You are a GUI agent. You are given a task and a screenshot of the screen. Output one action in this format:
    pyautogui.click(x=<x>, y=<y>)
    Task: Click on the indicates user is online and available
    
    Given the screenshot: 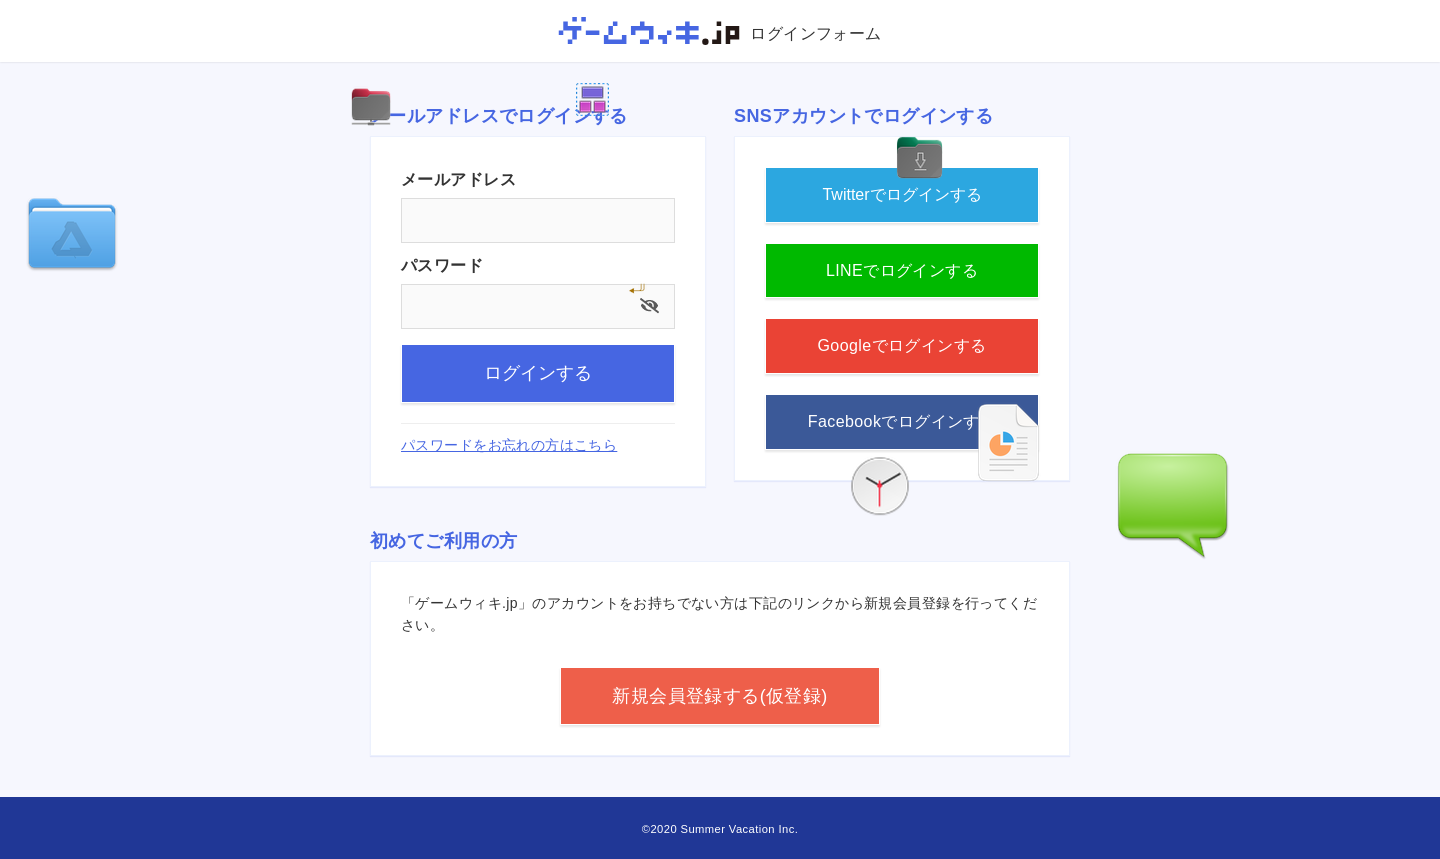 What is the action you would take?
    pyautogui.click(x=1173, y=504)
    